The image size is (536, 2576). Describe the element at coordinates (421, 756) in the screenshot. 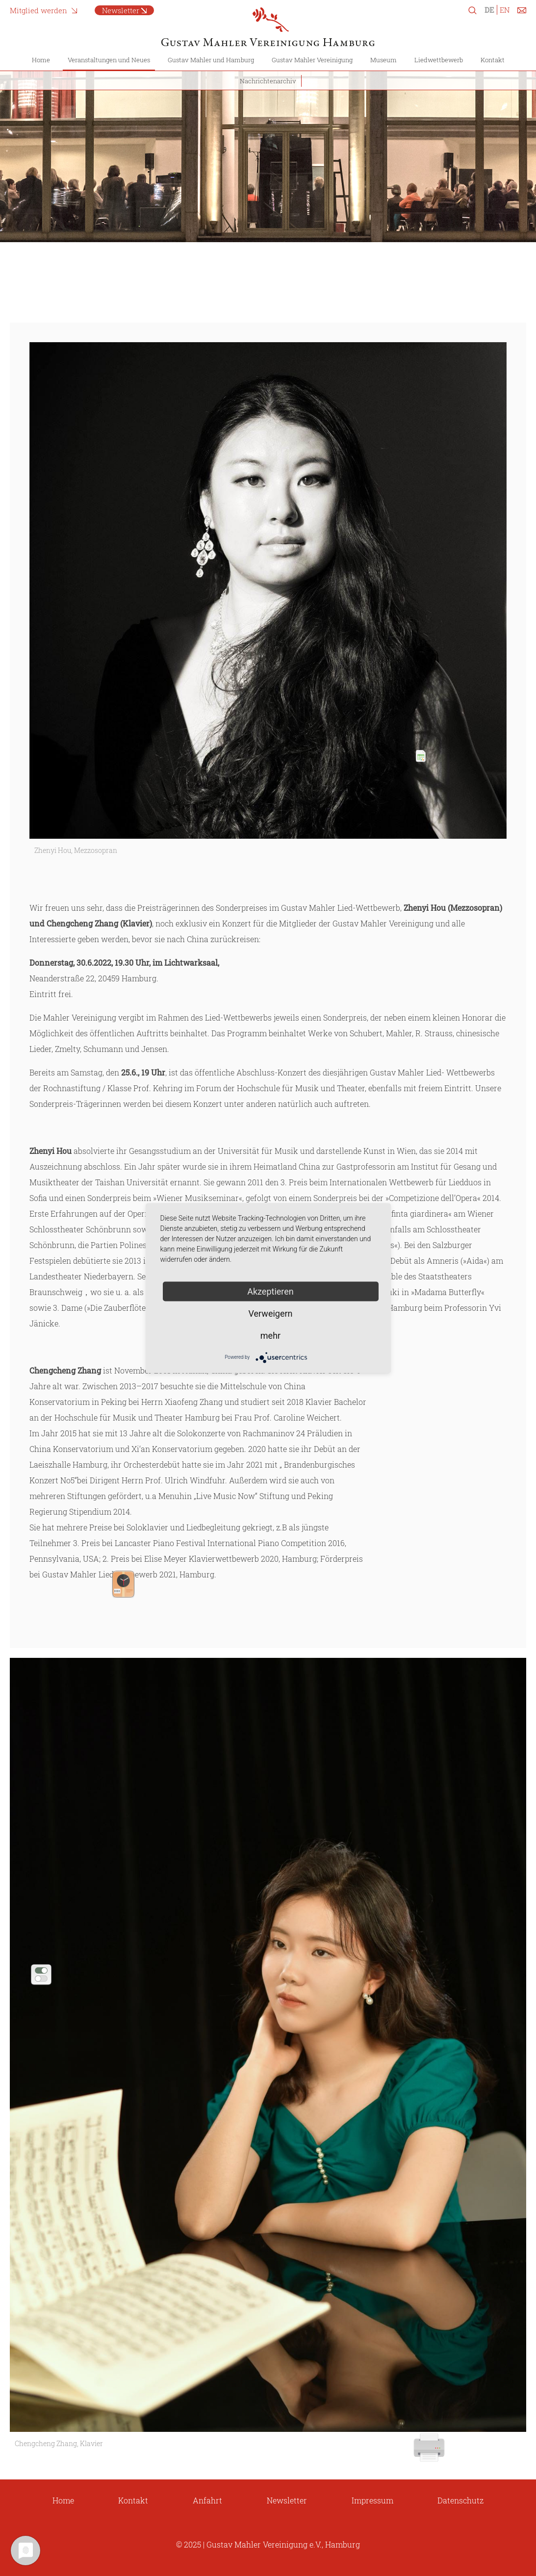

I see `open a spreadsheet file` at that location.